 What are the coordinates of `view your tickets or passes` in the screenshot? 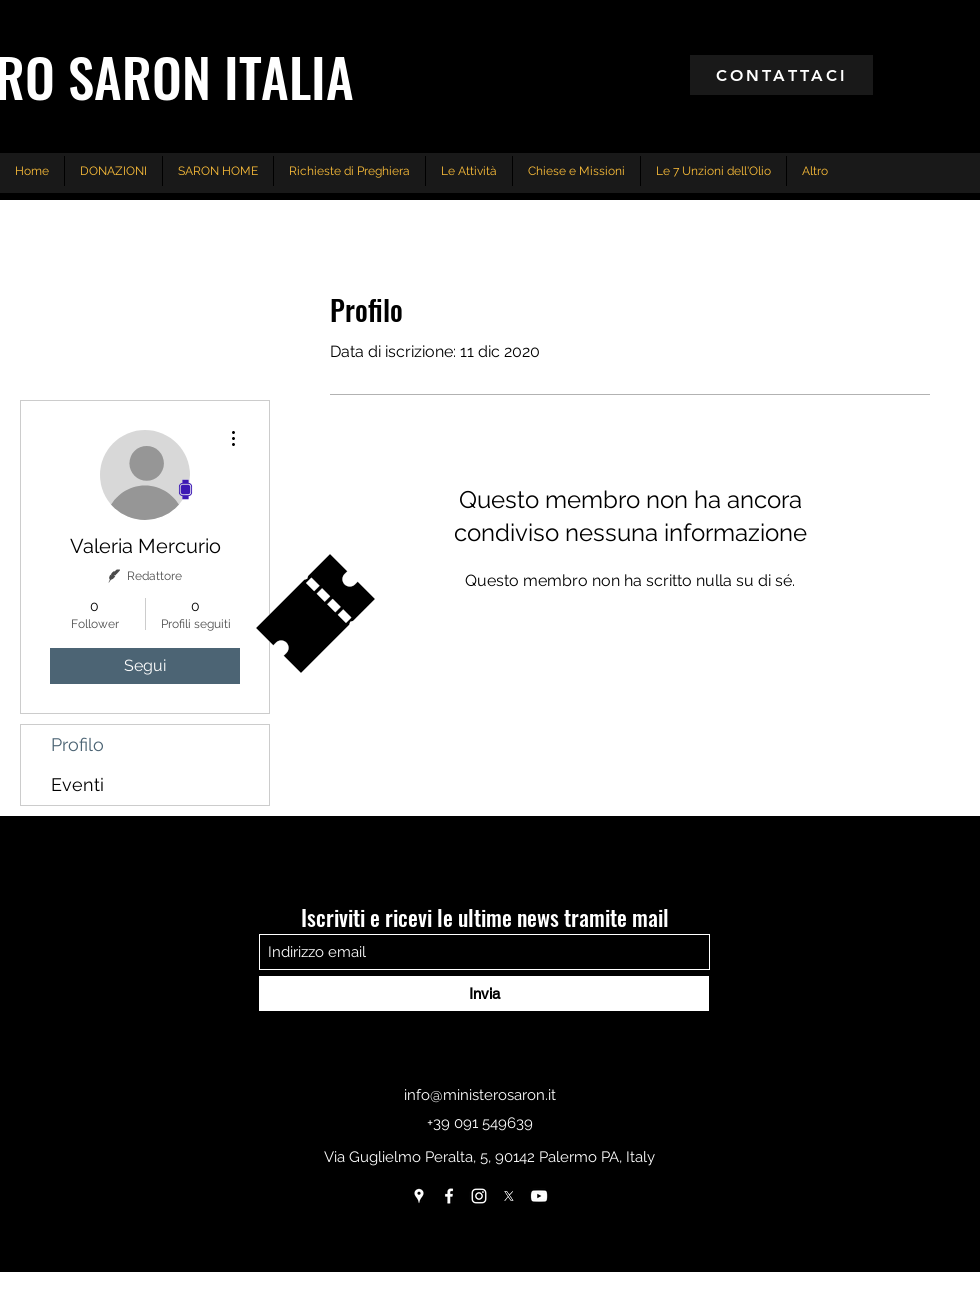 It's located at (315, 613).